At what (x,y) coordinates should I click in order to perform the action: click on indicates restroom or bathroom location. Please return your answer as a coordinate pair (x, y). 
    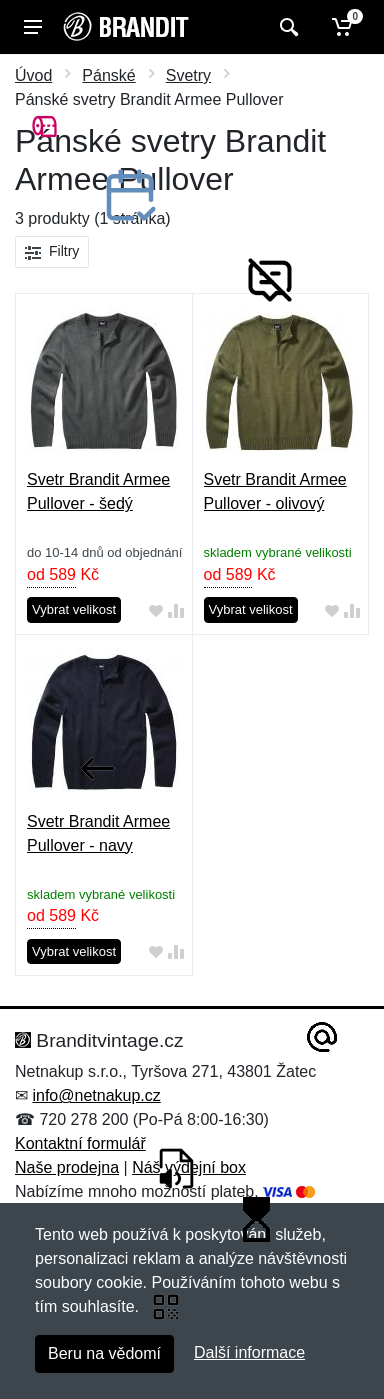
    Looking at the image, I should click on (44, 126).